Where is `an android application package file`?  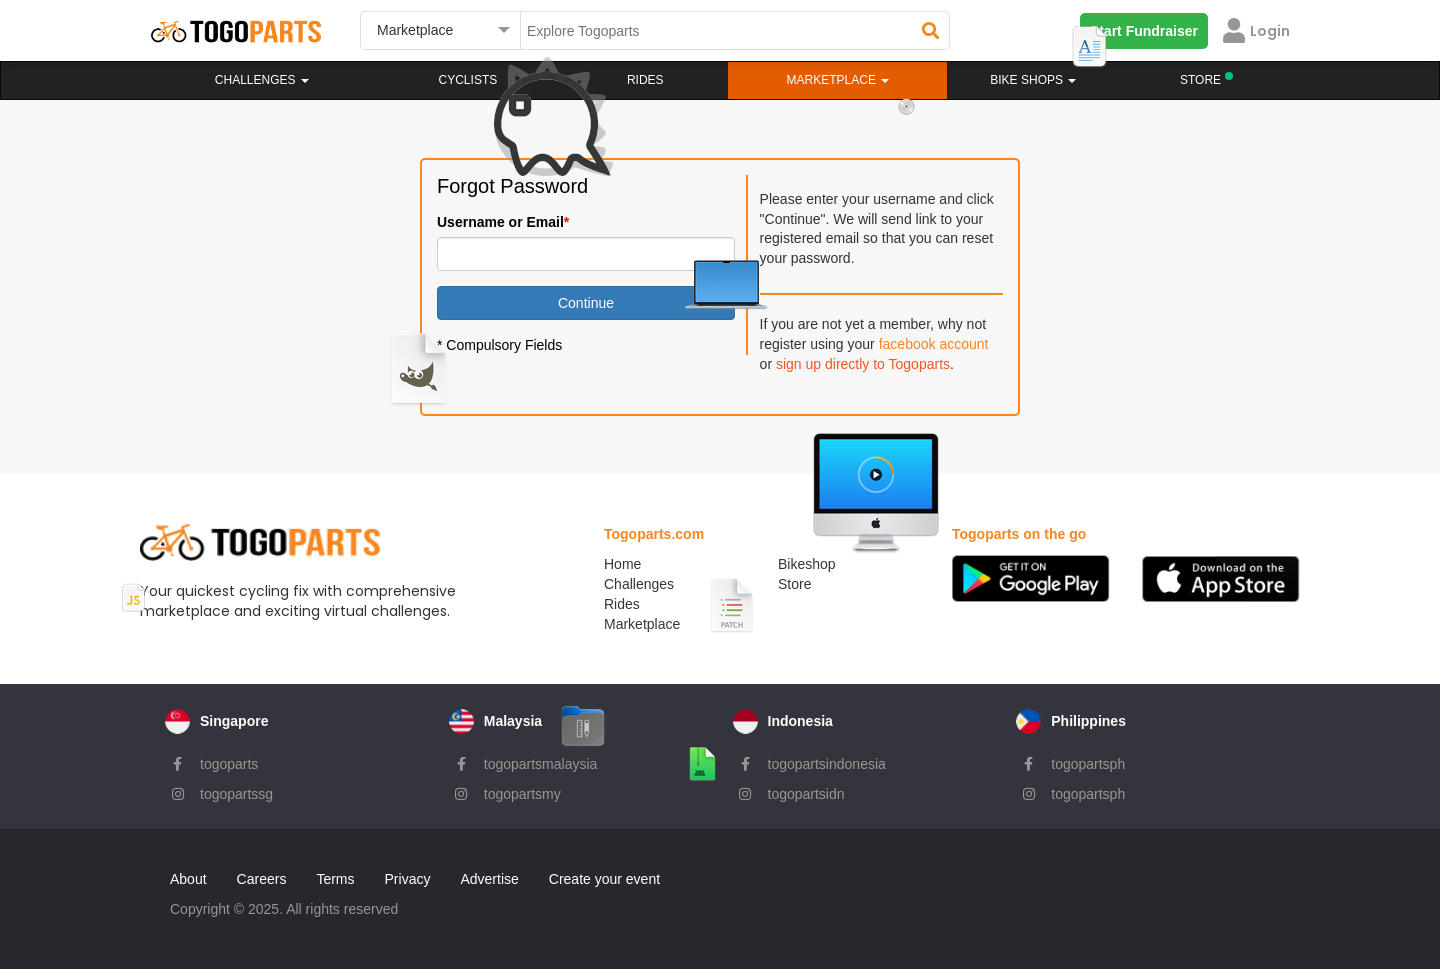
an android application package file is located at coordinates (702, 764).